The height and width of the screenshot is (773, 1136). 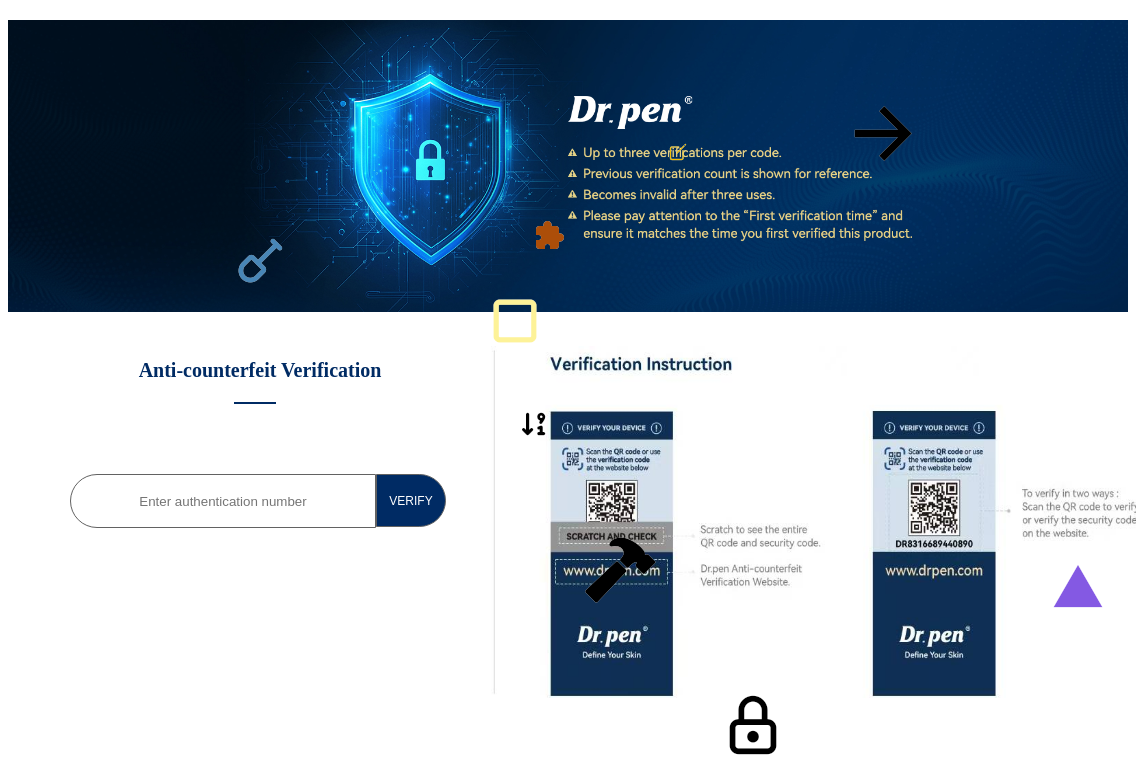 I want to click on lock or secure this item, so click(x=753, y=725).